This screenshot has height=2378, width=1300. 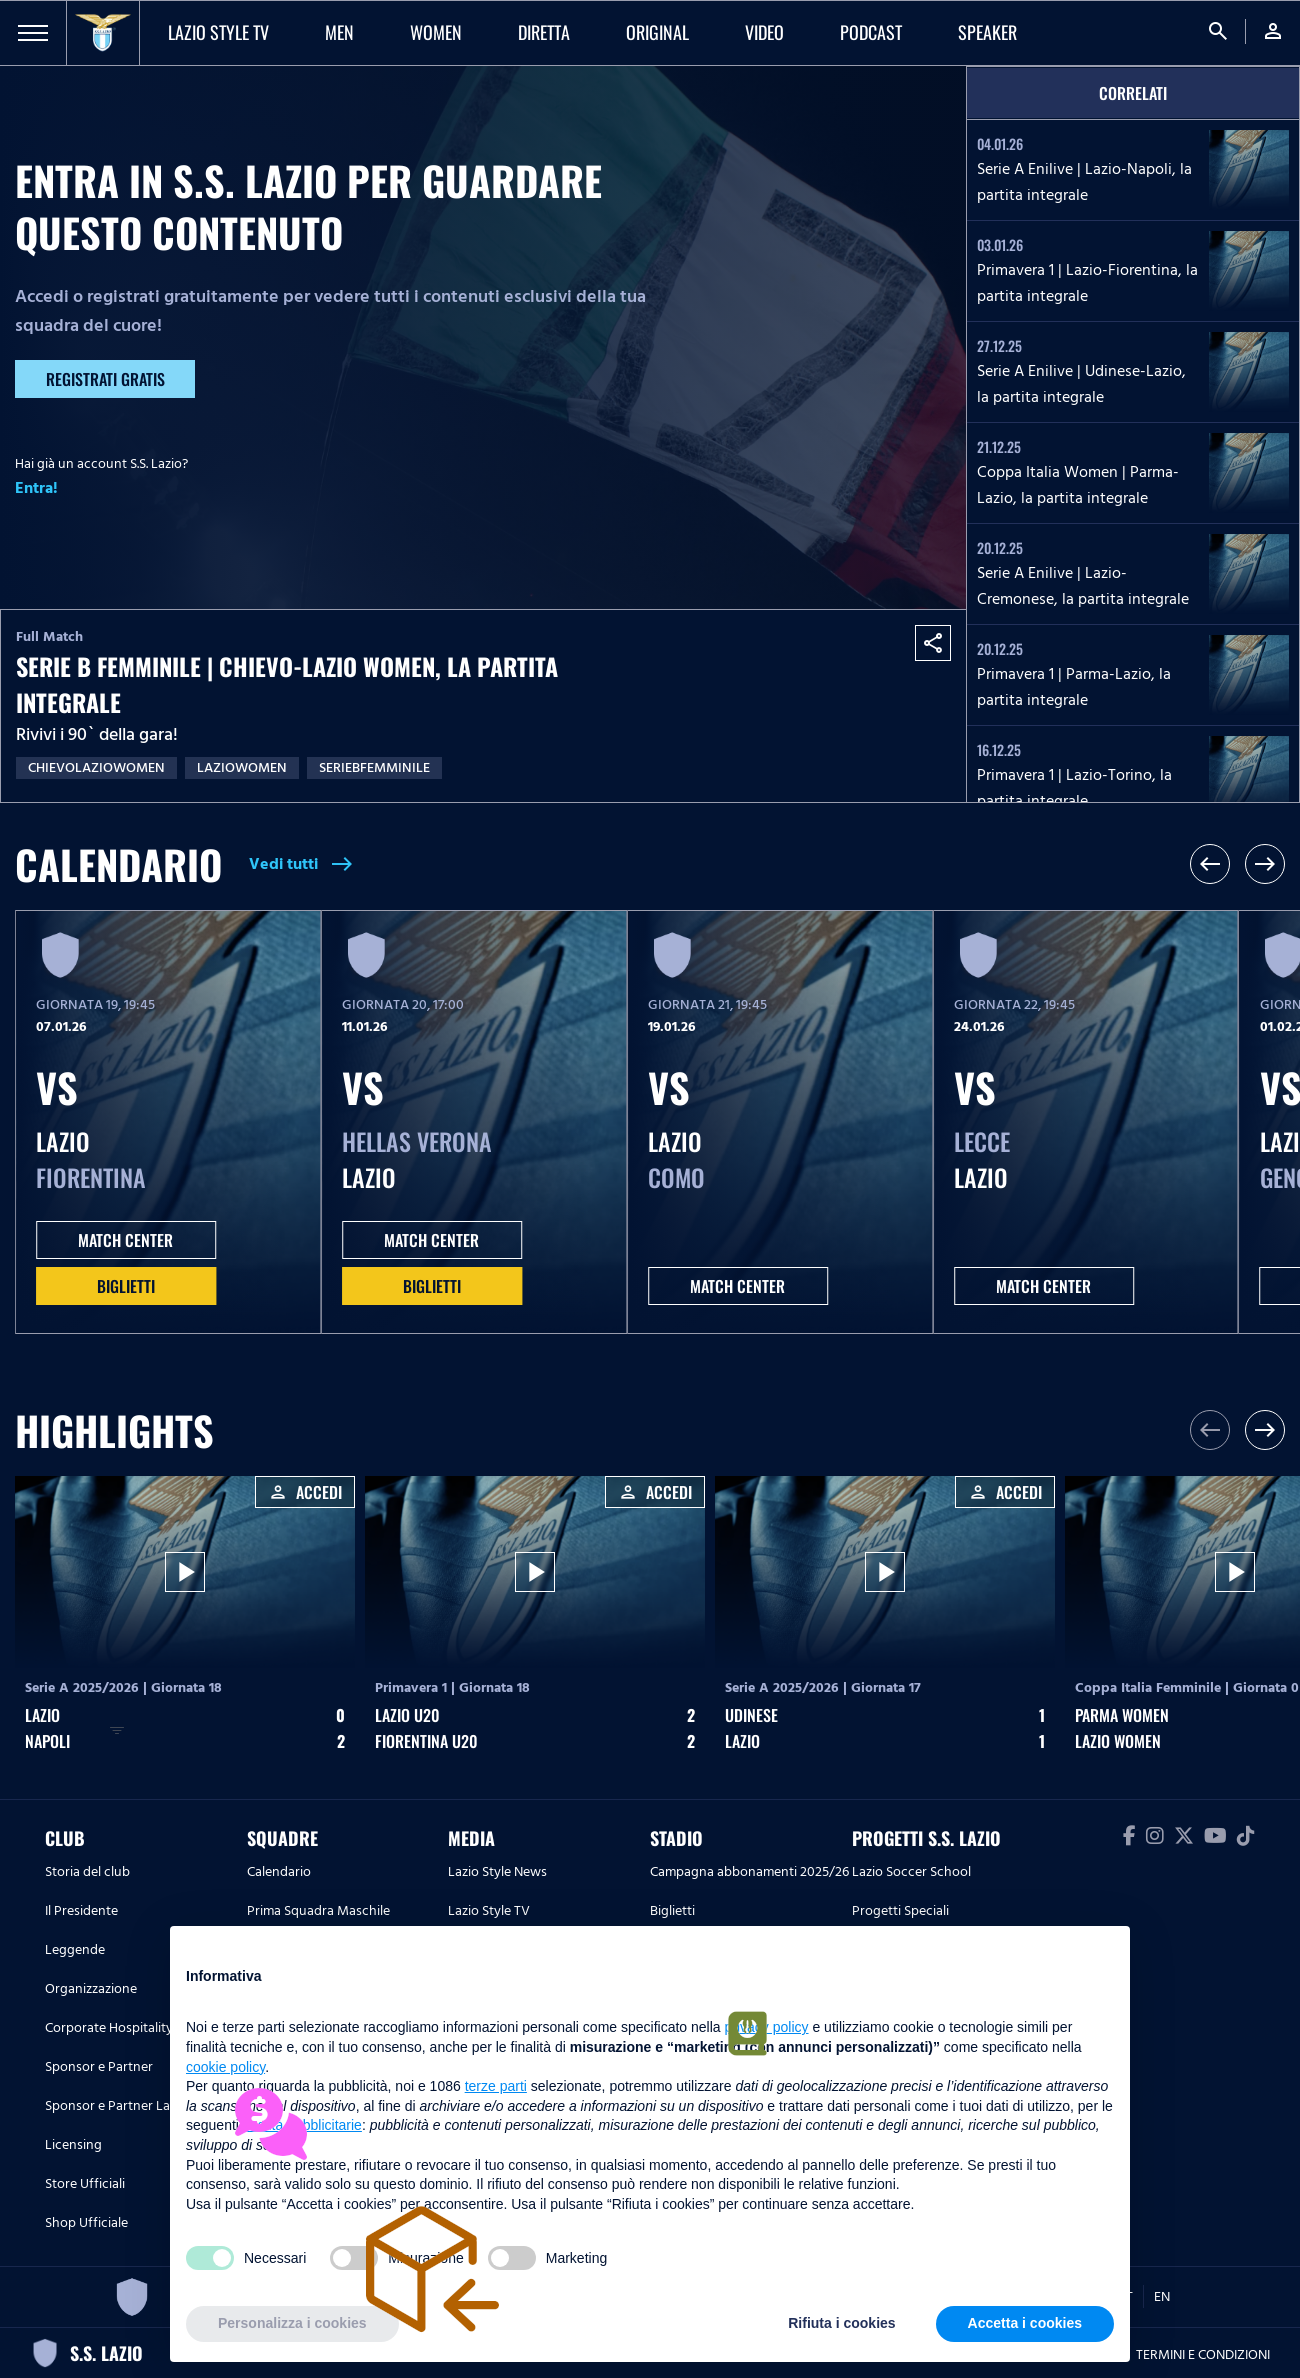 What do you see at coordinates (117, 1730) in the screenshot?
I see `filter or sort content` at bounding box center [117, 1730].